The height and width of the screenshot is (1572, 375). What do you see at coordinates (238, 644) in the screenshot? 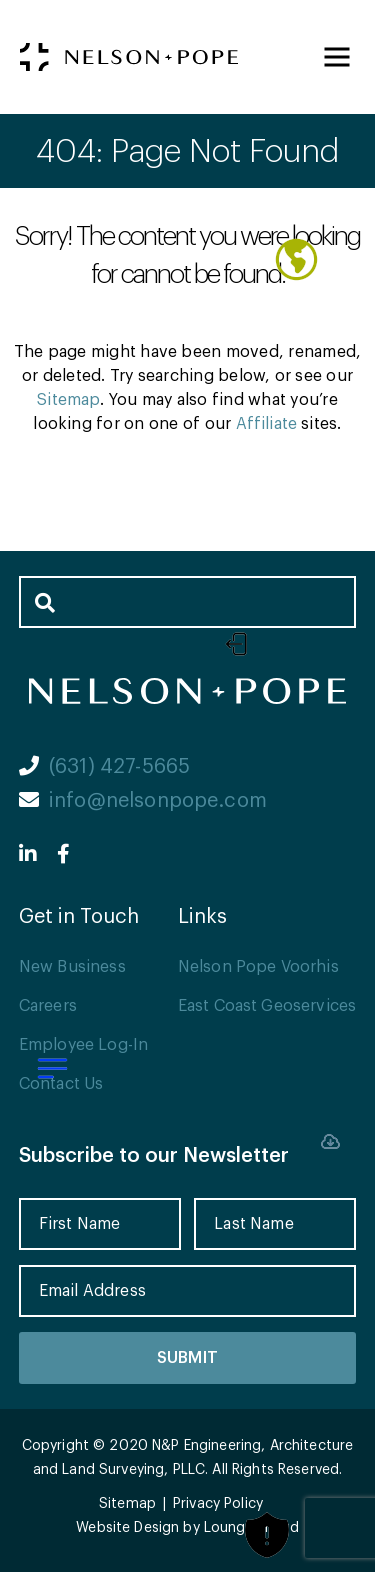
I see `log out of your account` at bounding box center [238, 644].